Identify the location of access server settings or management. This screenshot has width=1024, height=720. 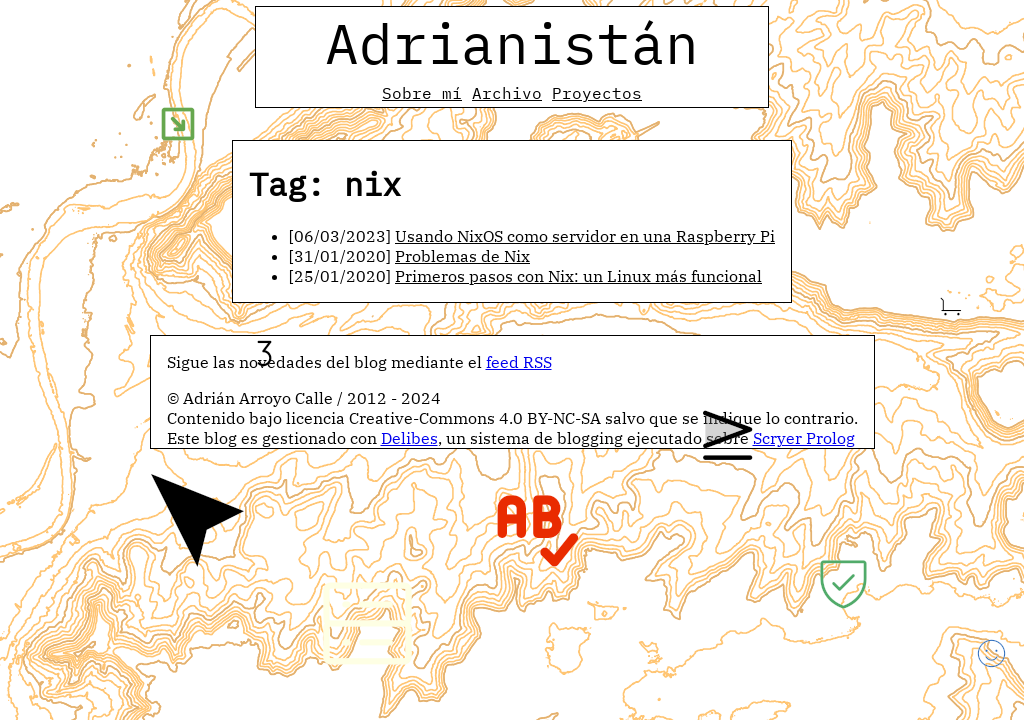
(367, 624).